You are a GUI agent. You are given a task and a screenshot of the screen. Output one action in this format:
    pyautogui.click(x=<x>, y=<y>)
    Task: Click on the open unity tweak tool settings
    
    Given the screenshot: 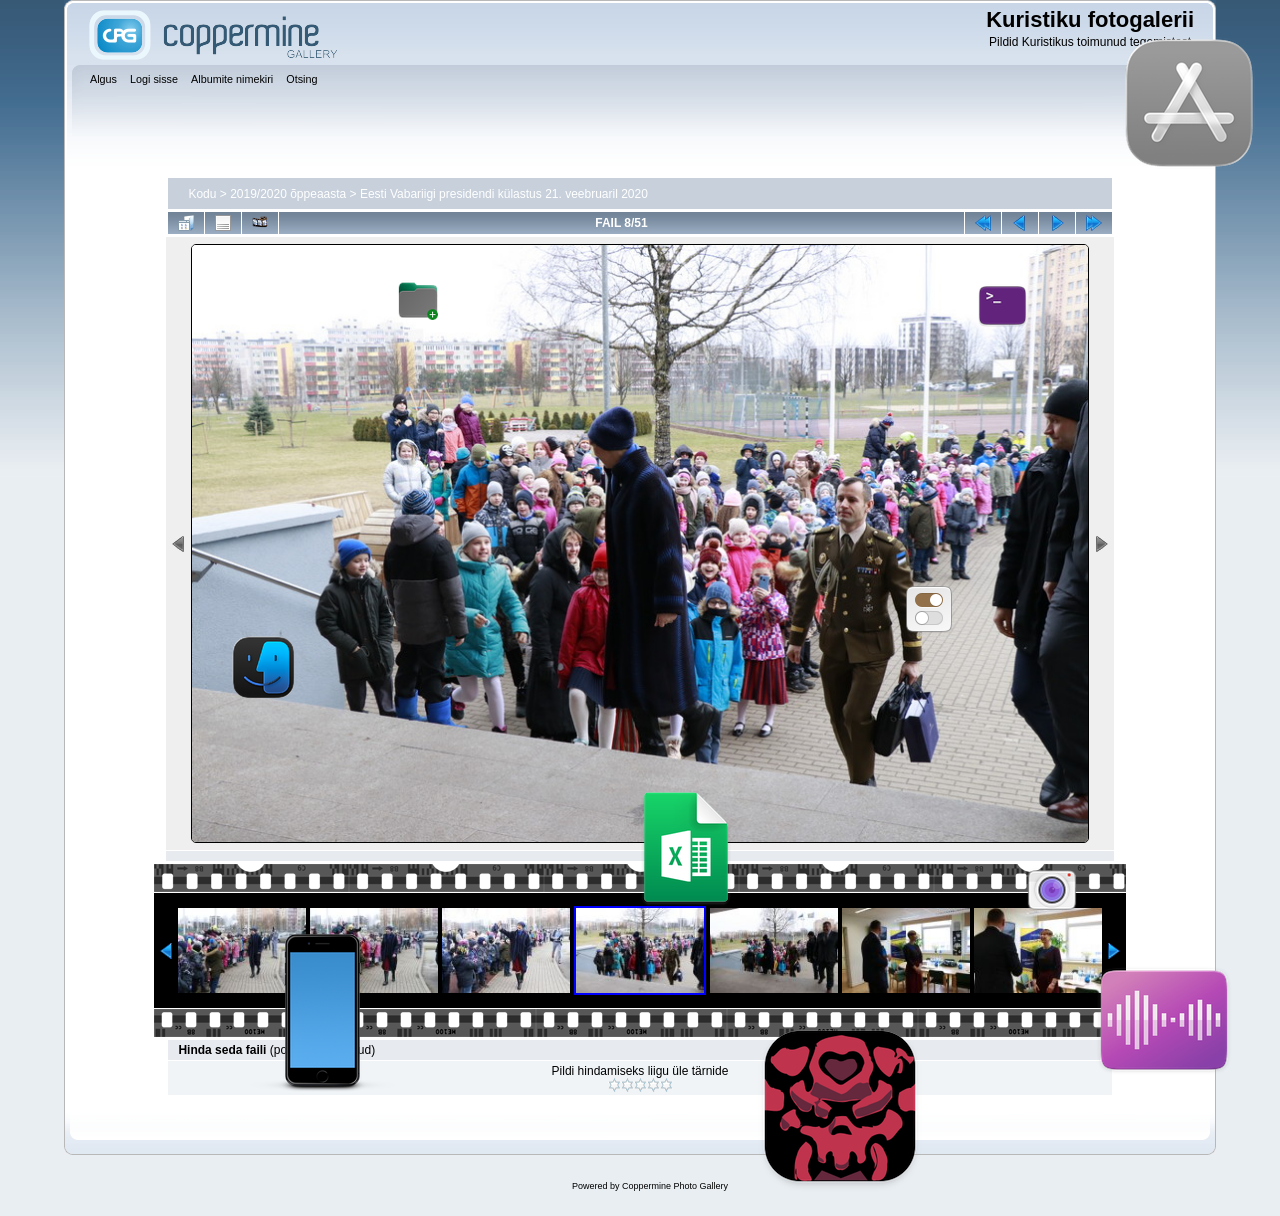 What is the action you would take?
    pyautogui.click(x=929, y=609)
    